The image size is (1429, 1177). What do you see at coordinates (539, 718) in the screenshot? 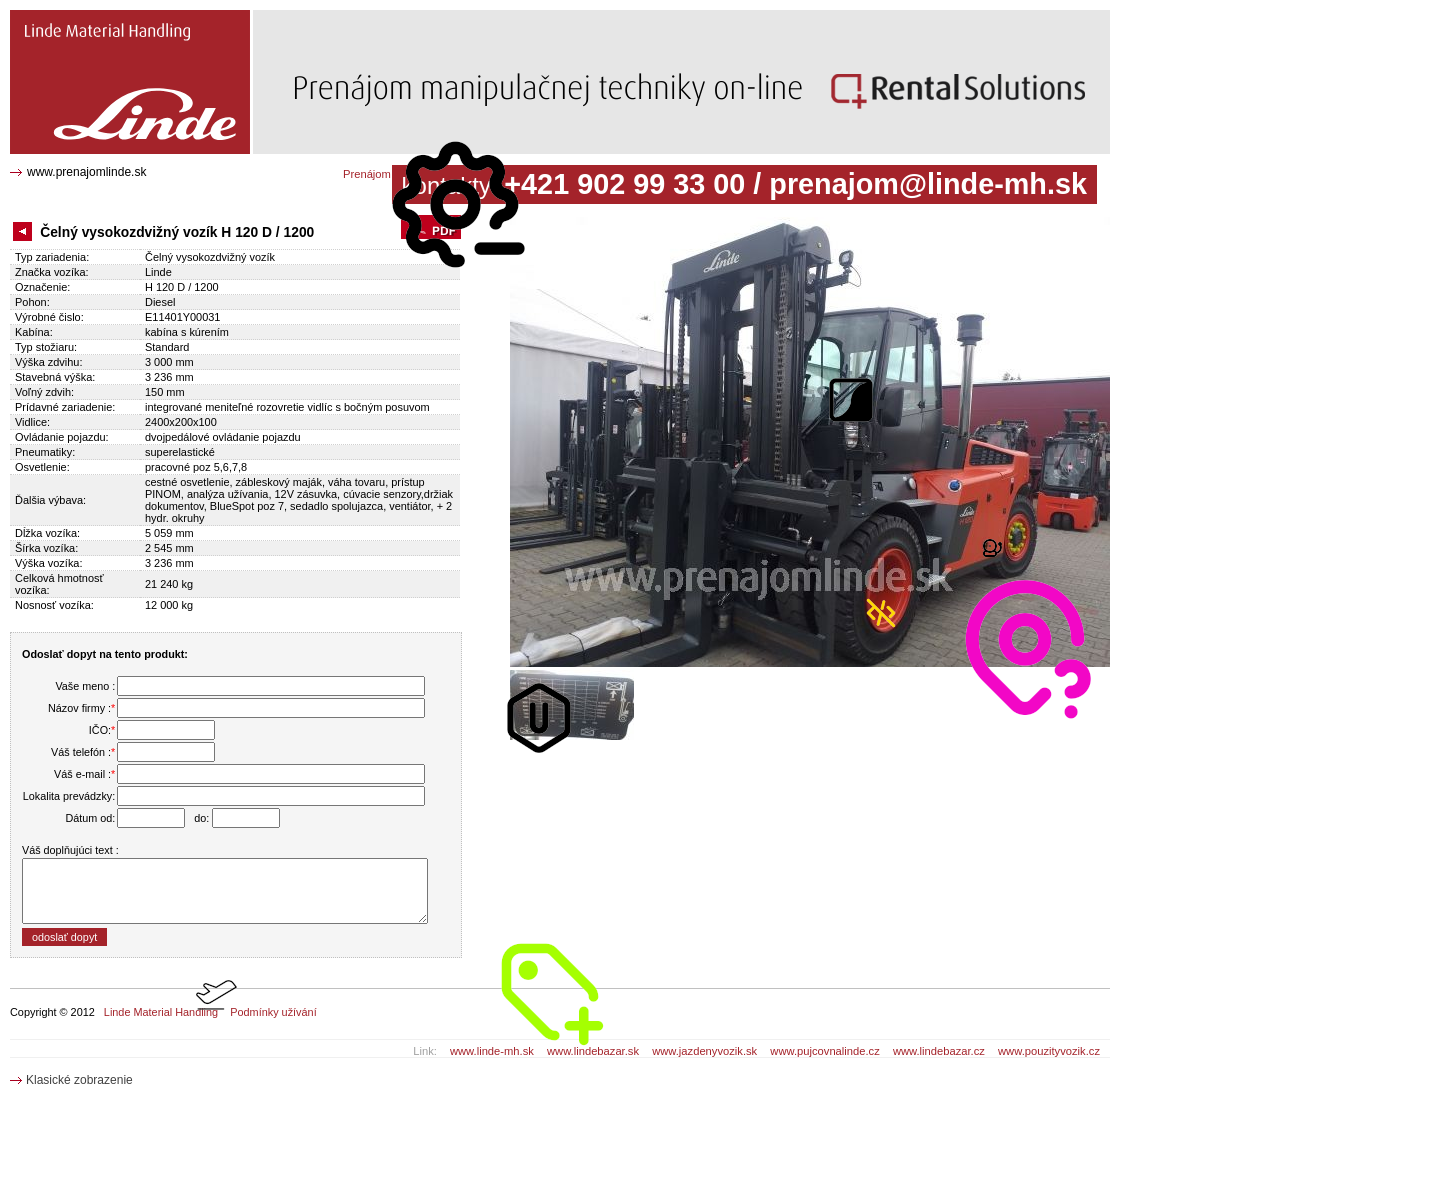
I see `indicates a user or account badge` at bounding box center [539, 718].